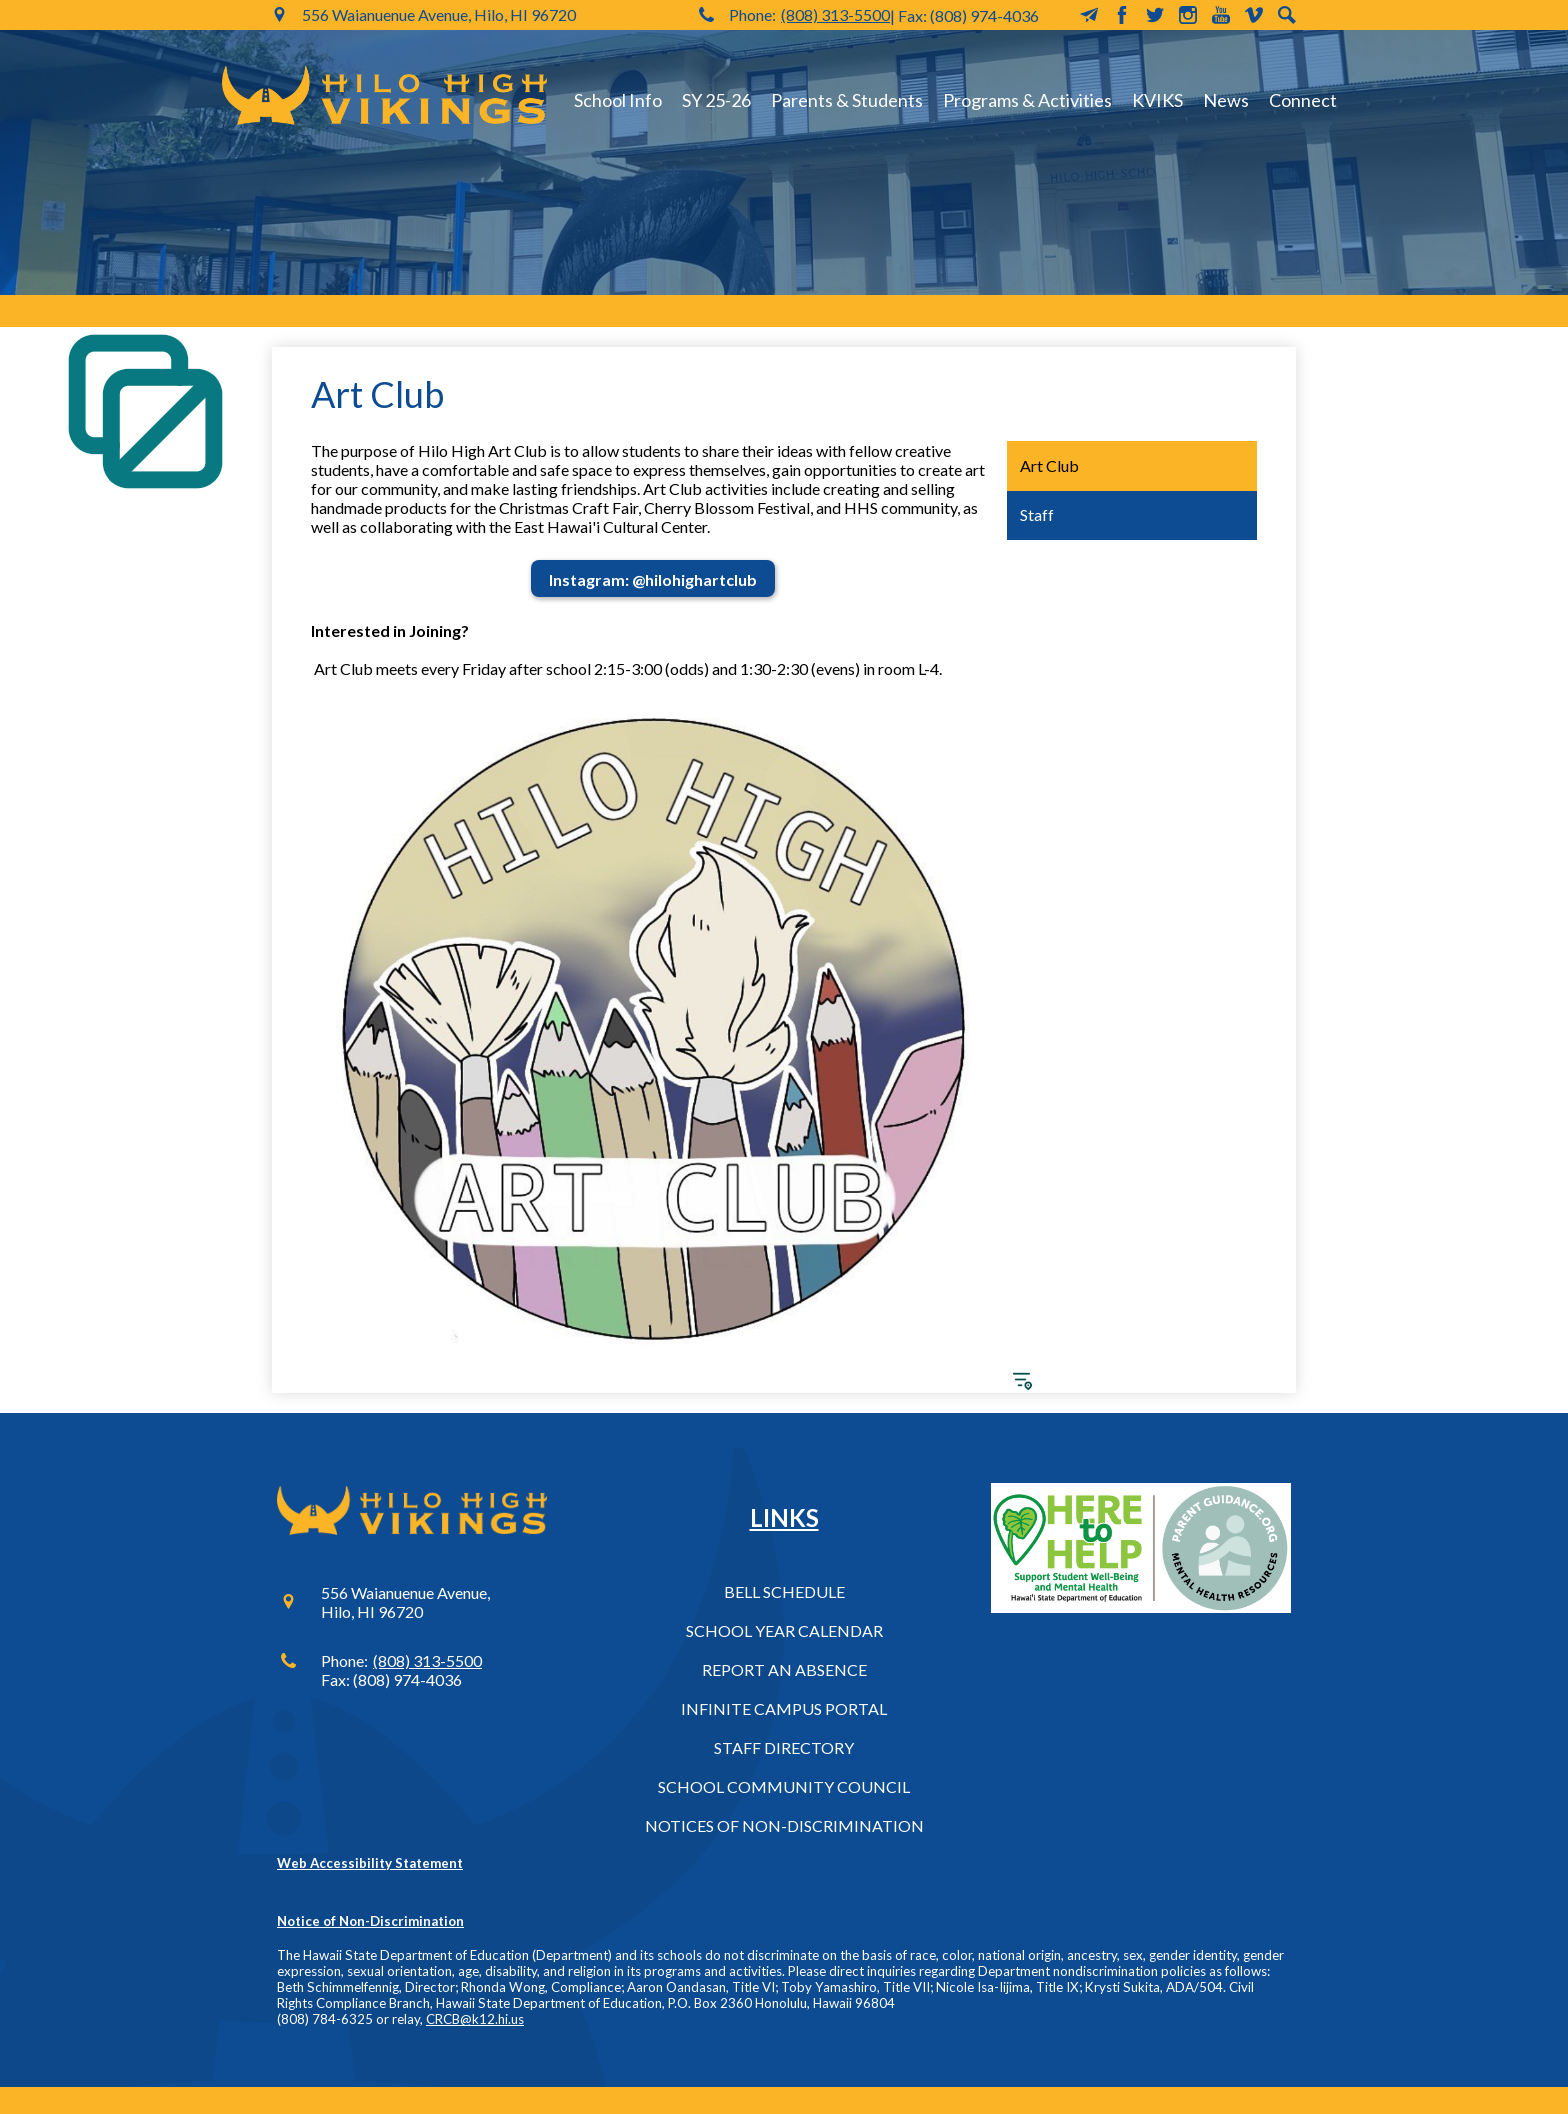  I want to click on duplicate or copy with overlay, so click(145, 411).